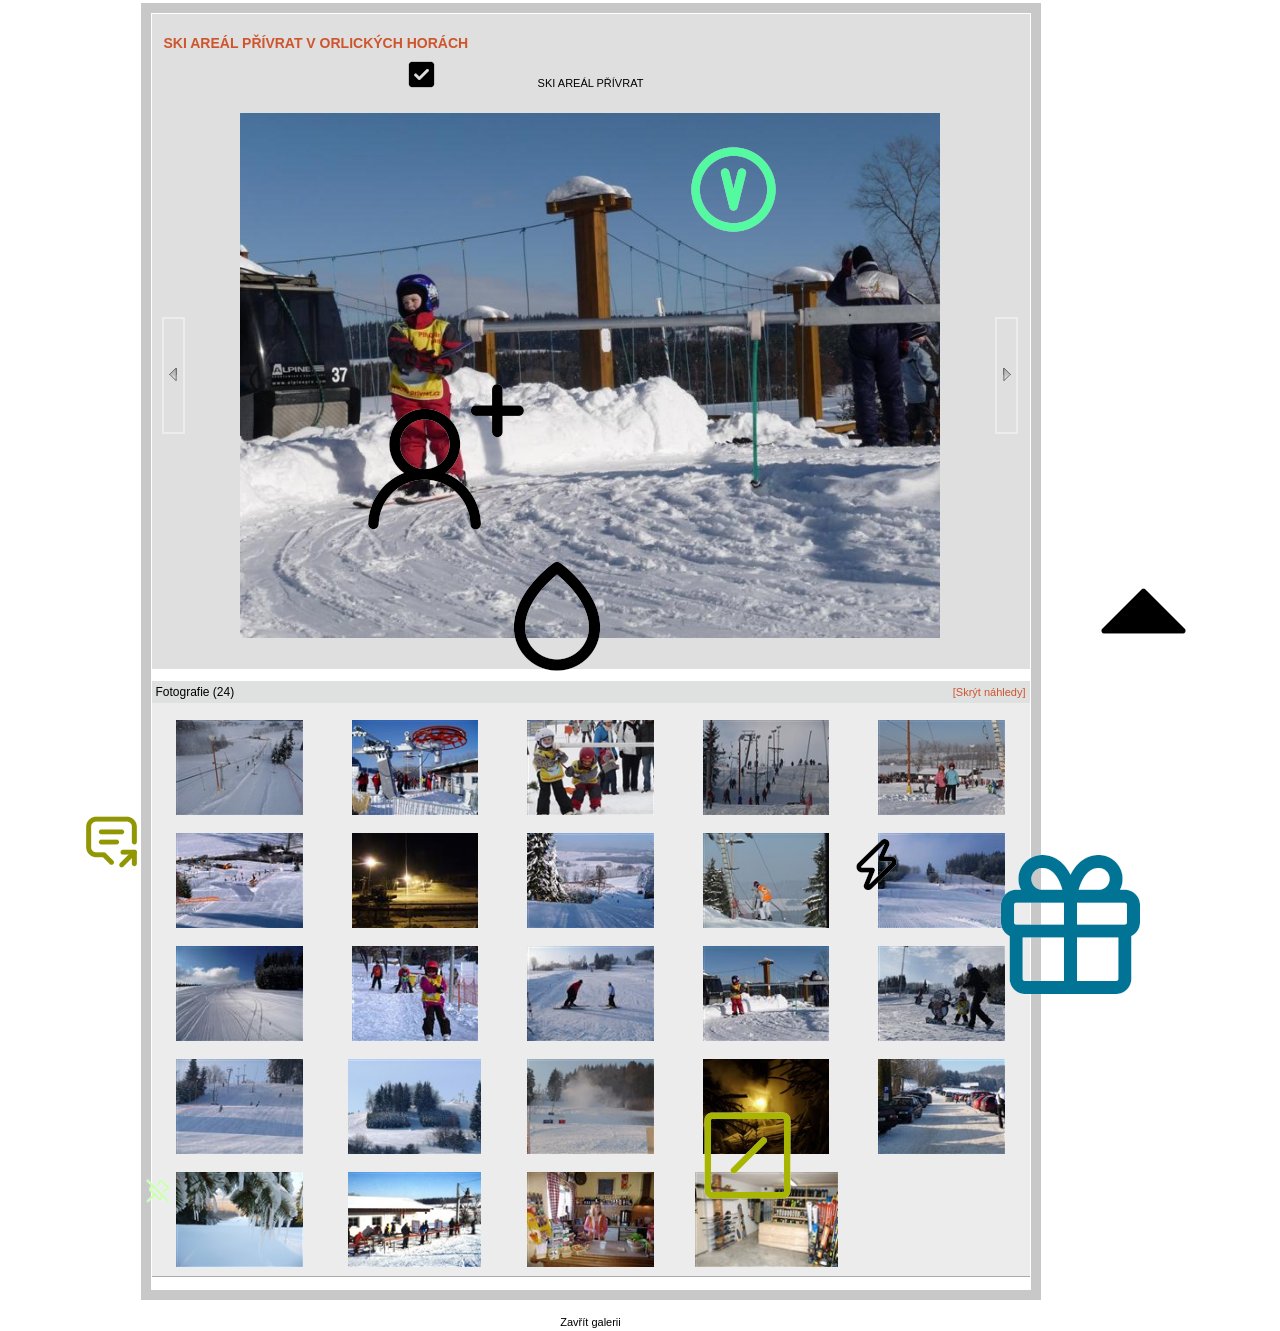 The height and width of the screenshot is (1331, 1280). Describe the element at coordinates (876, 864) in the screenshot. I see `indicates quick actions or shortcuts` at that location.